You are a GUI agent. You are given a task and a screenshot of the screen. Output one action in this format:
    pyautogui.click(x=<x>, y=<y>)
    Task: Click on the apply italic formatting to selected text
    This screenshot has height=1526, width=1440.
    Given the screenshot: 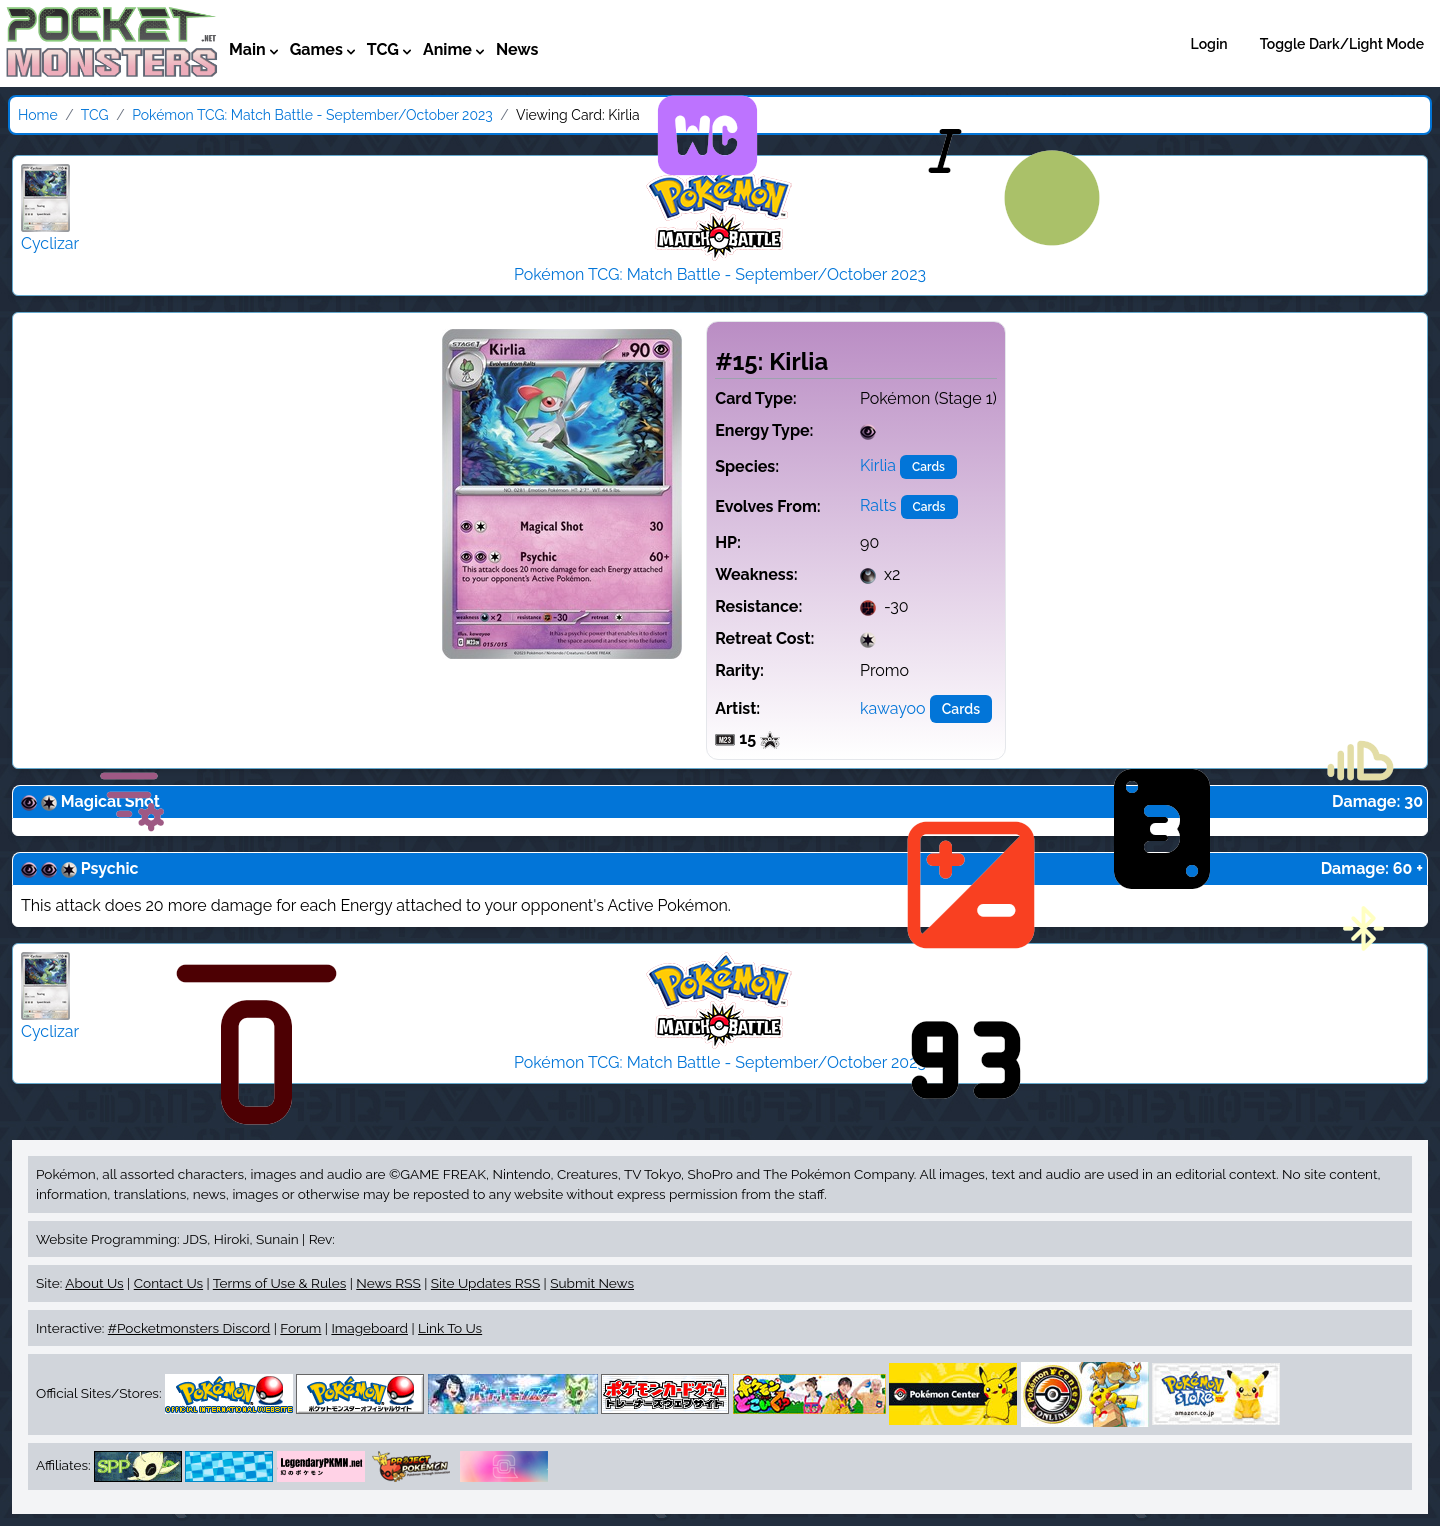 What is the action you would take?
    pyautogui.click(x=945, y=151)
    